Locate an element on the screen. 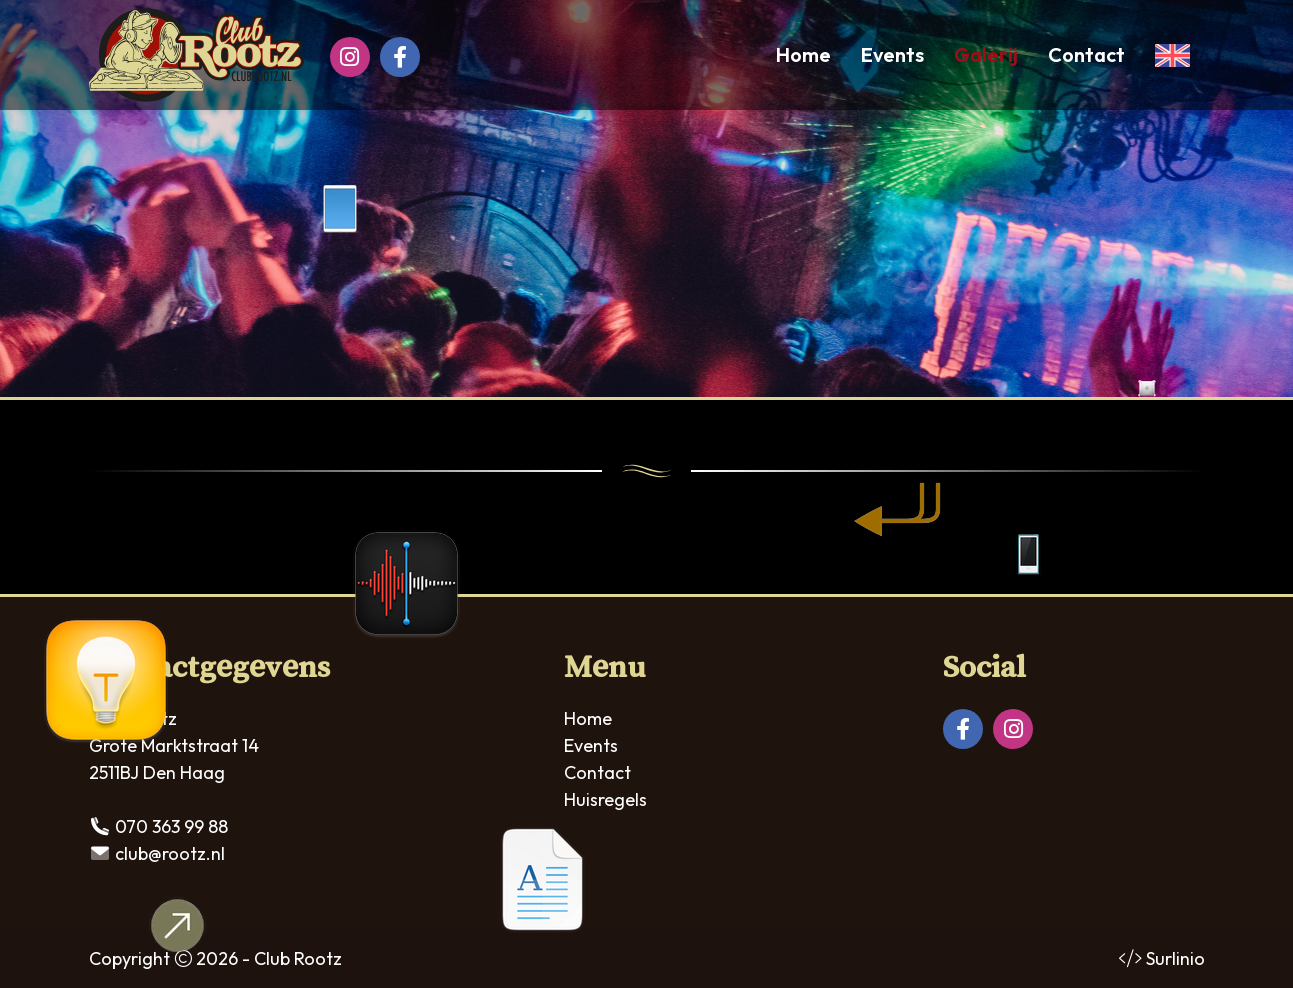 The height and width of the screenshot is (988, 1293). open voice memos app is located at coordinates (406, 583).